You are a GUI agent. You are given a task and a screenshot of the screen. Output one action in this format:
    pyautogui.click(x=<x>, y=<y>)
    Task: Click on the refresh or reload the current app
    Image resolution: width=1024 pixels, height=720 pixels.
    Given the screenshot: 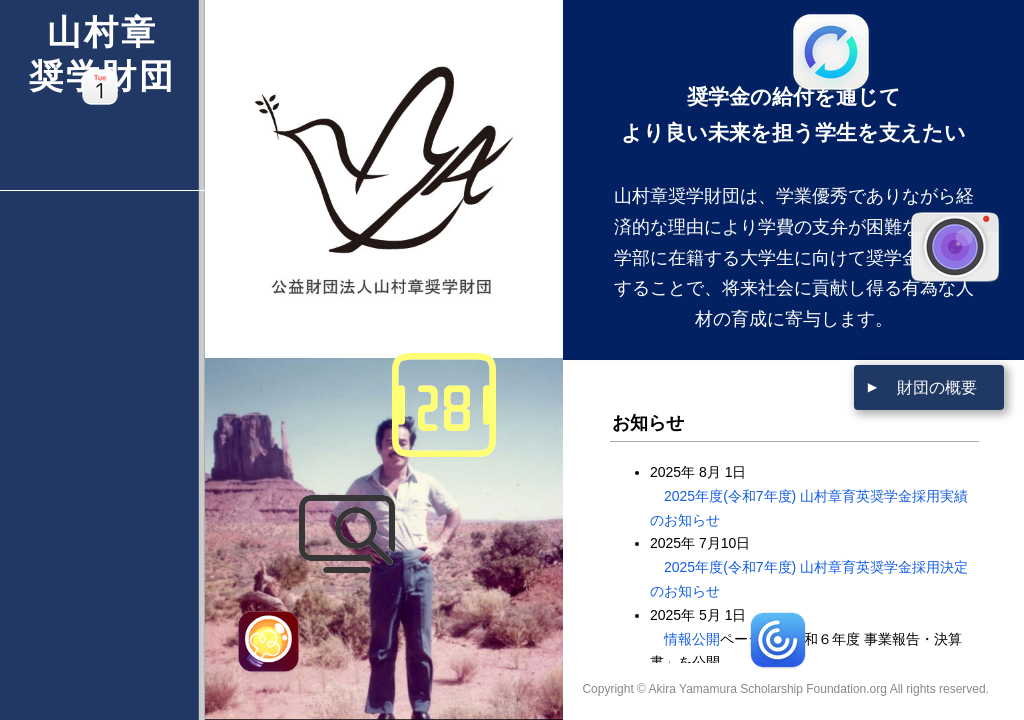 What is the action you would take?
    pyautogui.click(x=831, y=52)
    